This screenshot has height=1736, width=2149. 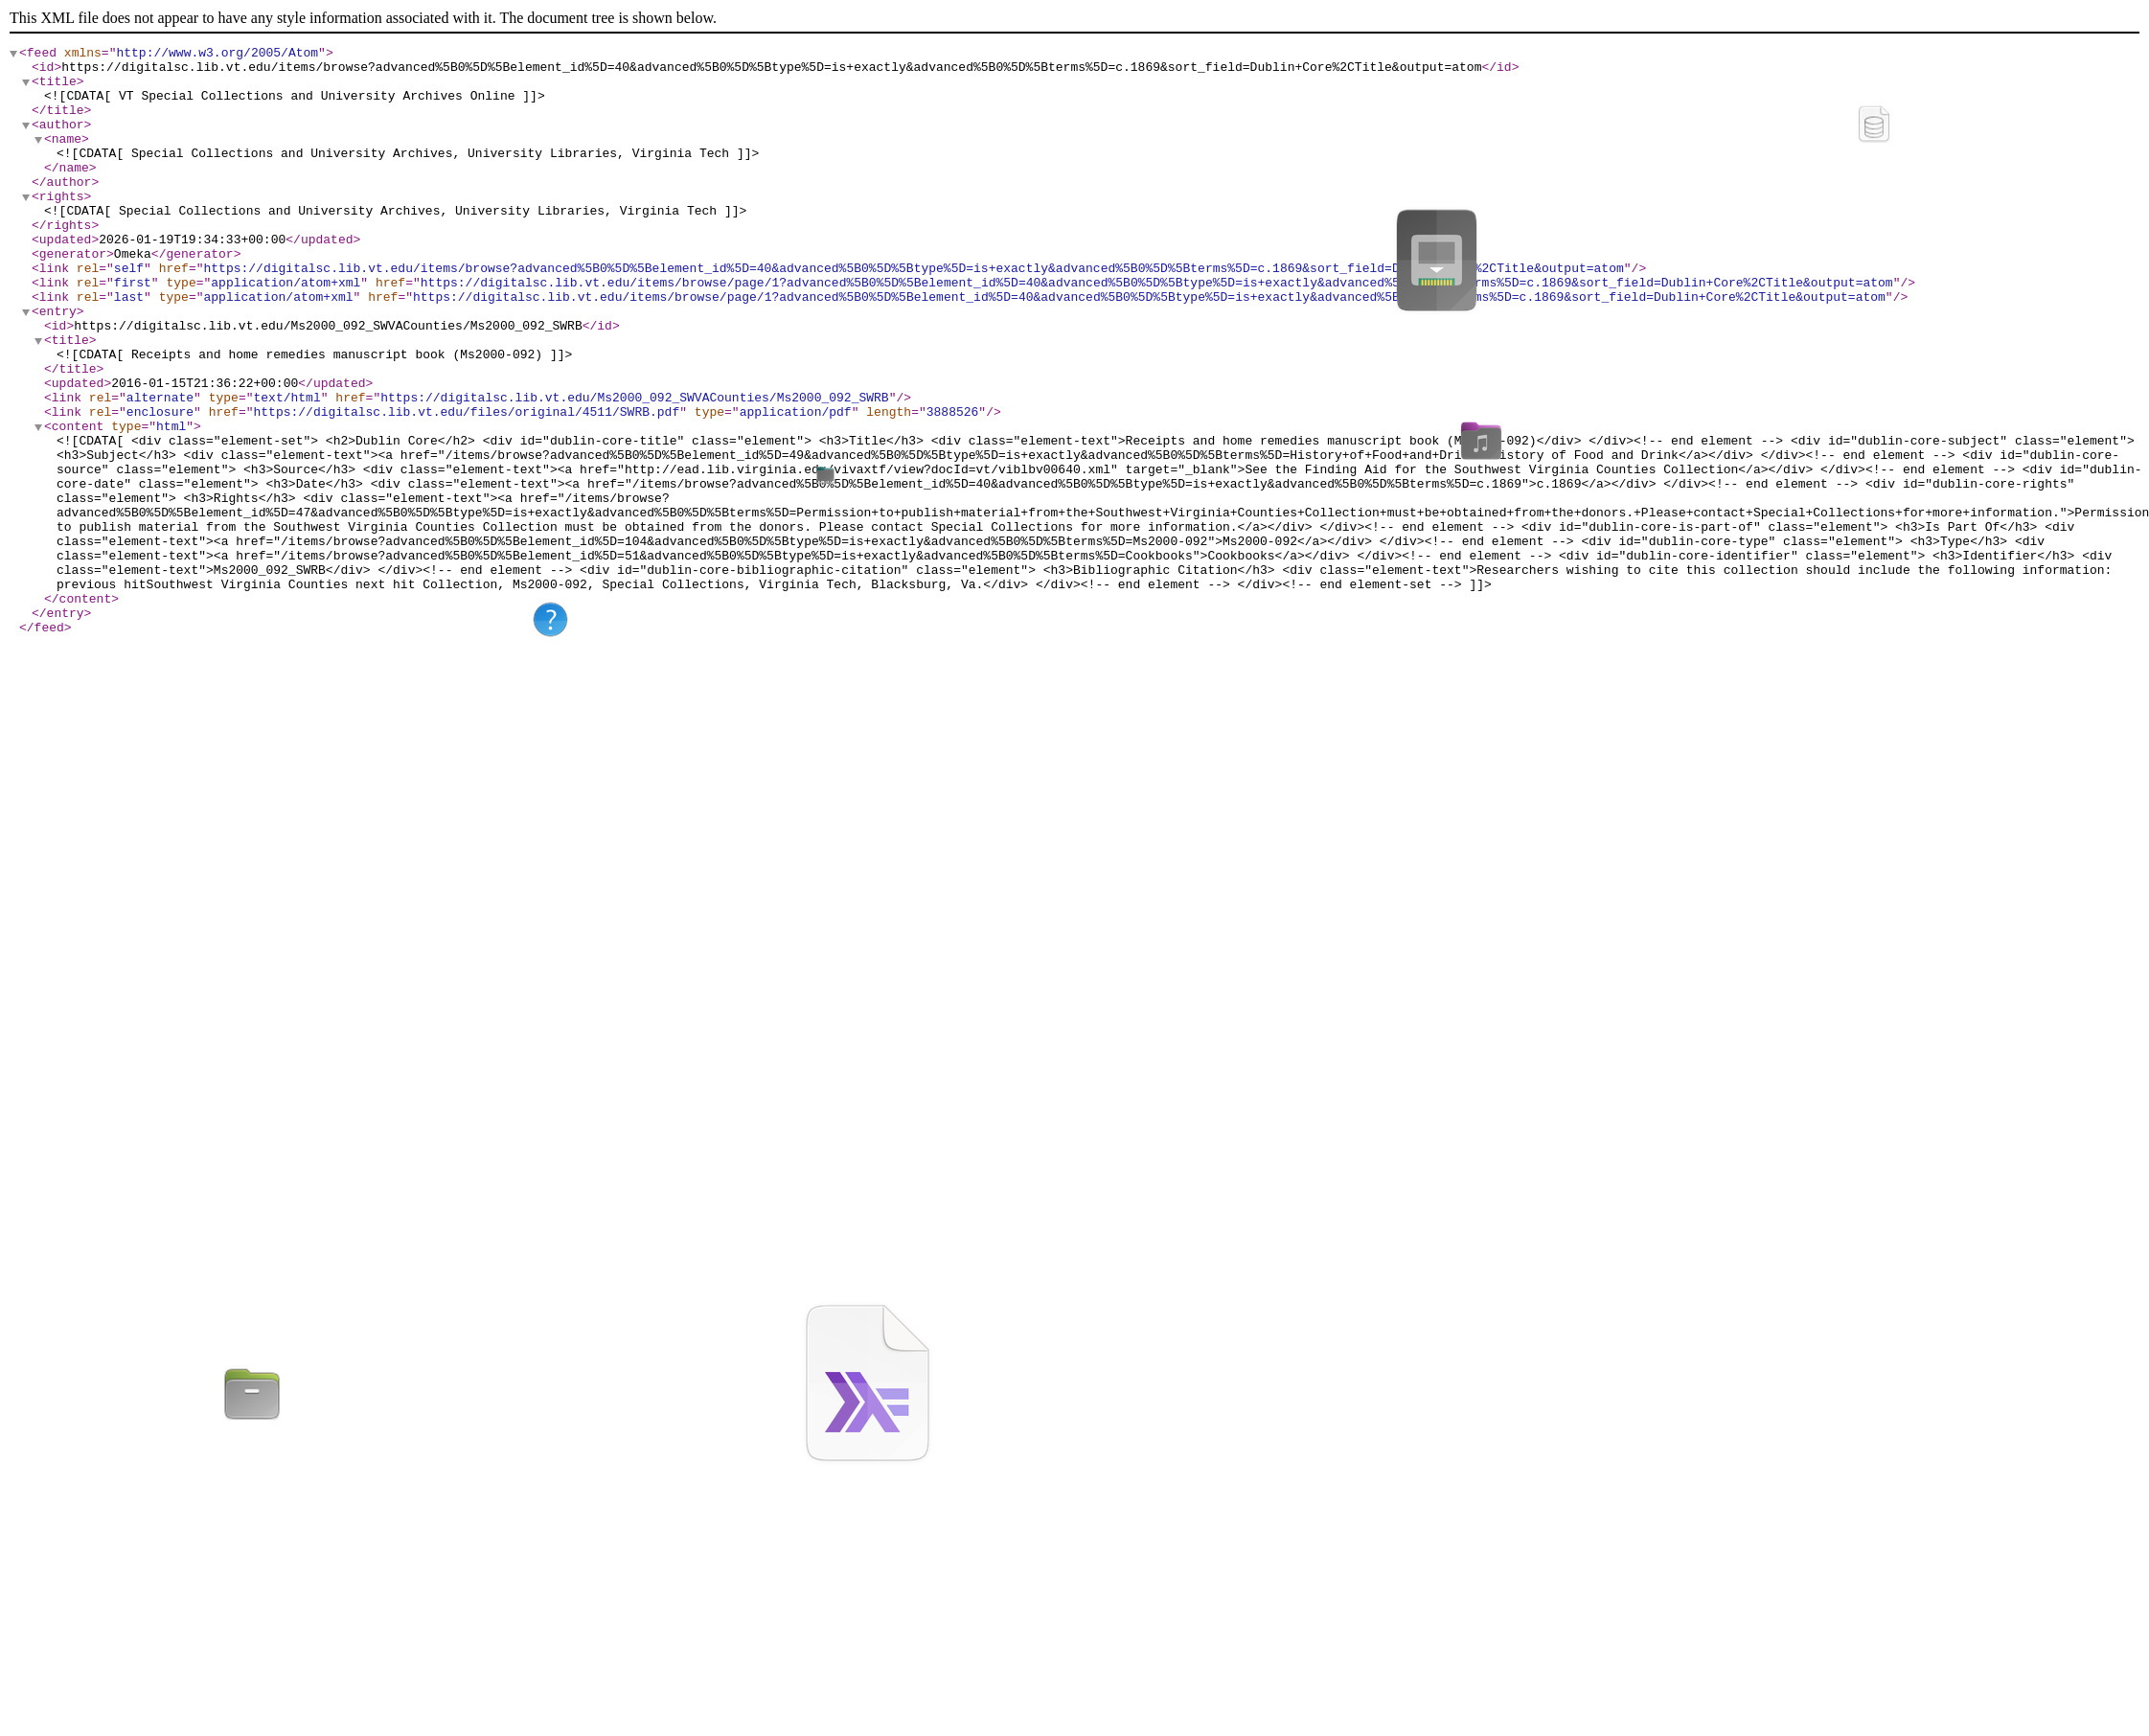 I want to click on open an sql database file, so click(x=1874, y=124).